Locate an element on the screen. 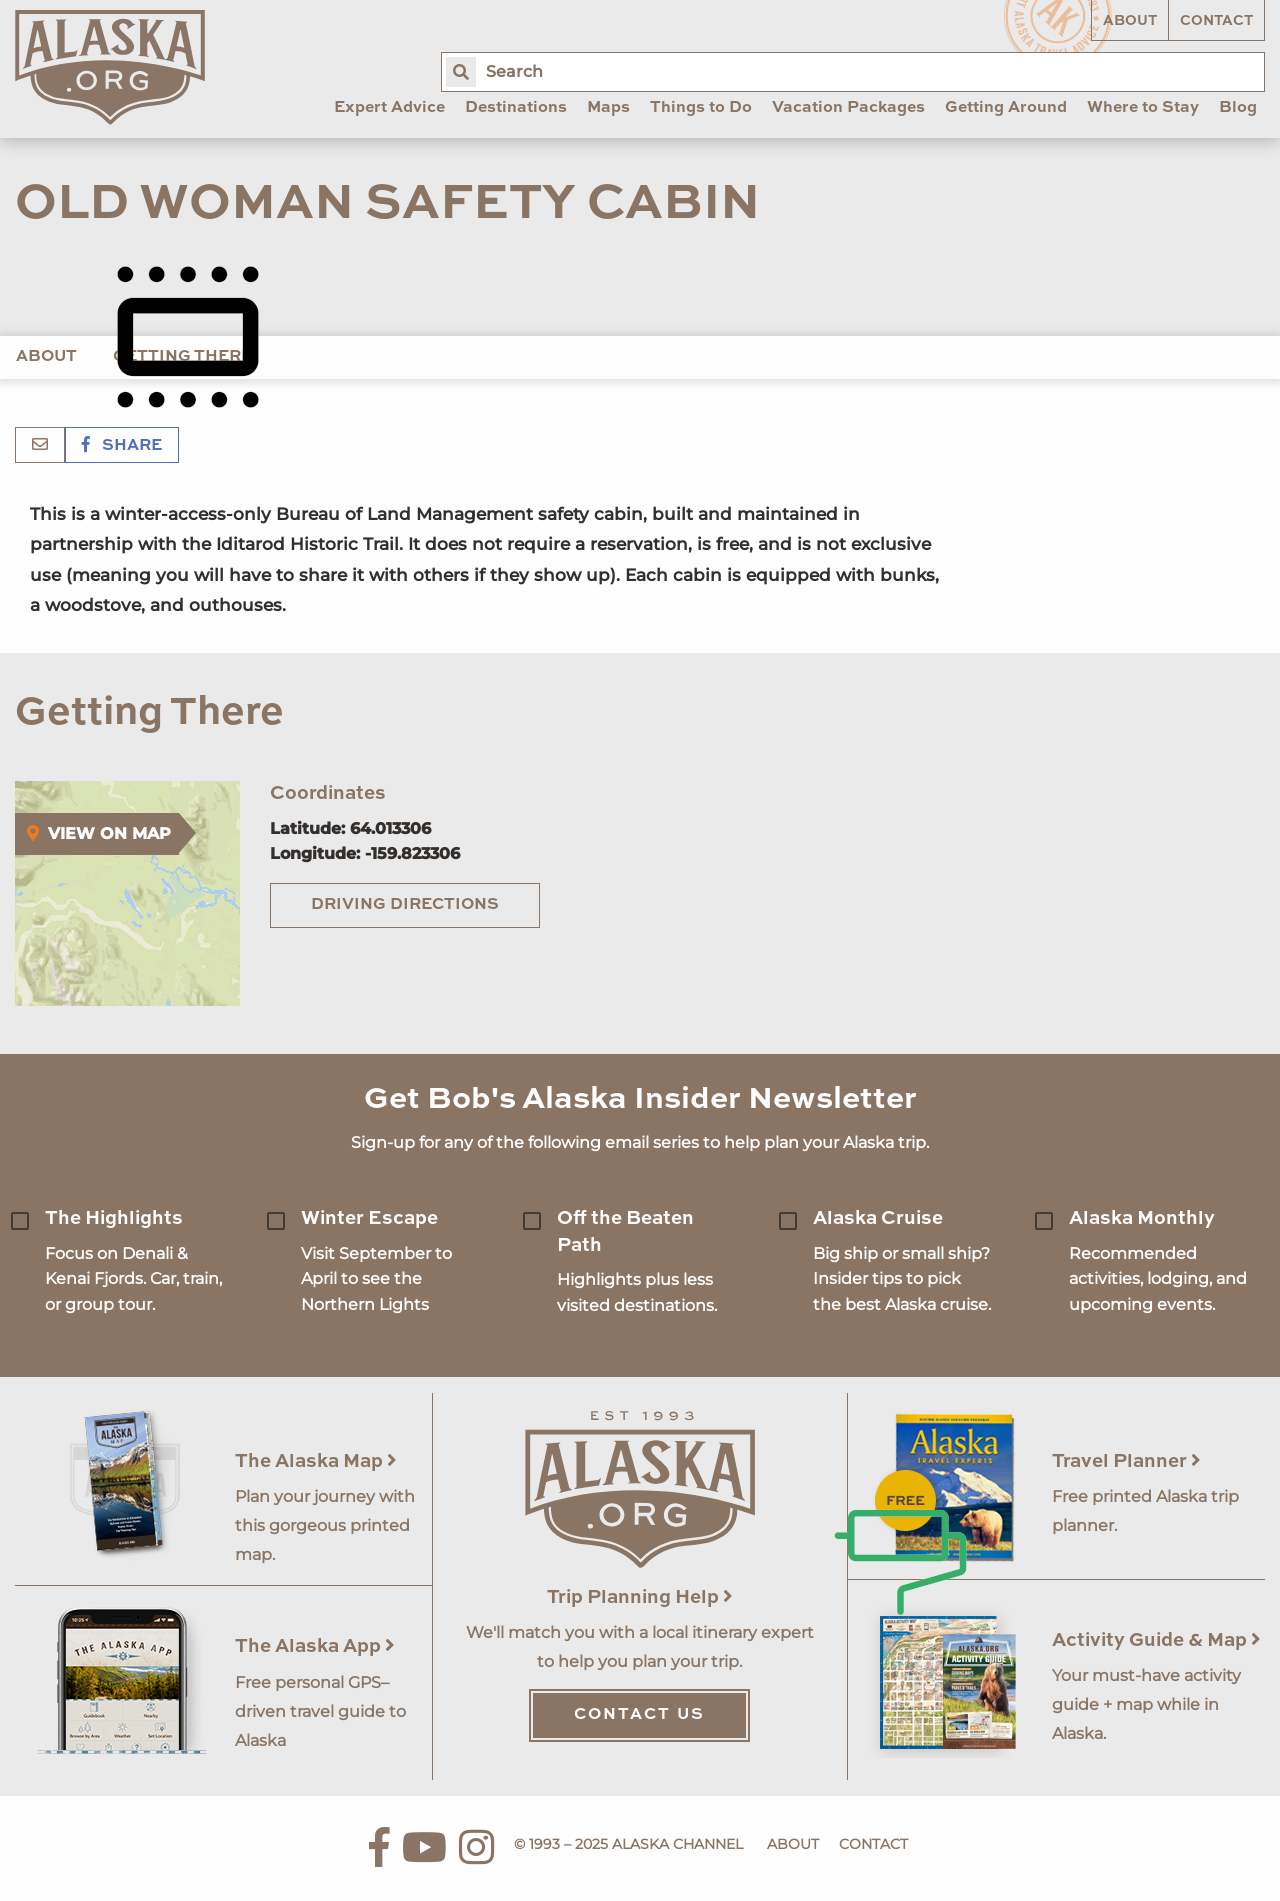 Image resolution: width=1280 pixels, height=1901 pixels. access paint or formatting tools is located at coordinates (900, 1553).